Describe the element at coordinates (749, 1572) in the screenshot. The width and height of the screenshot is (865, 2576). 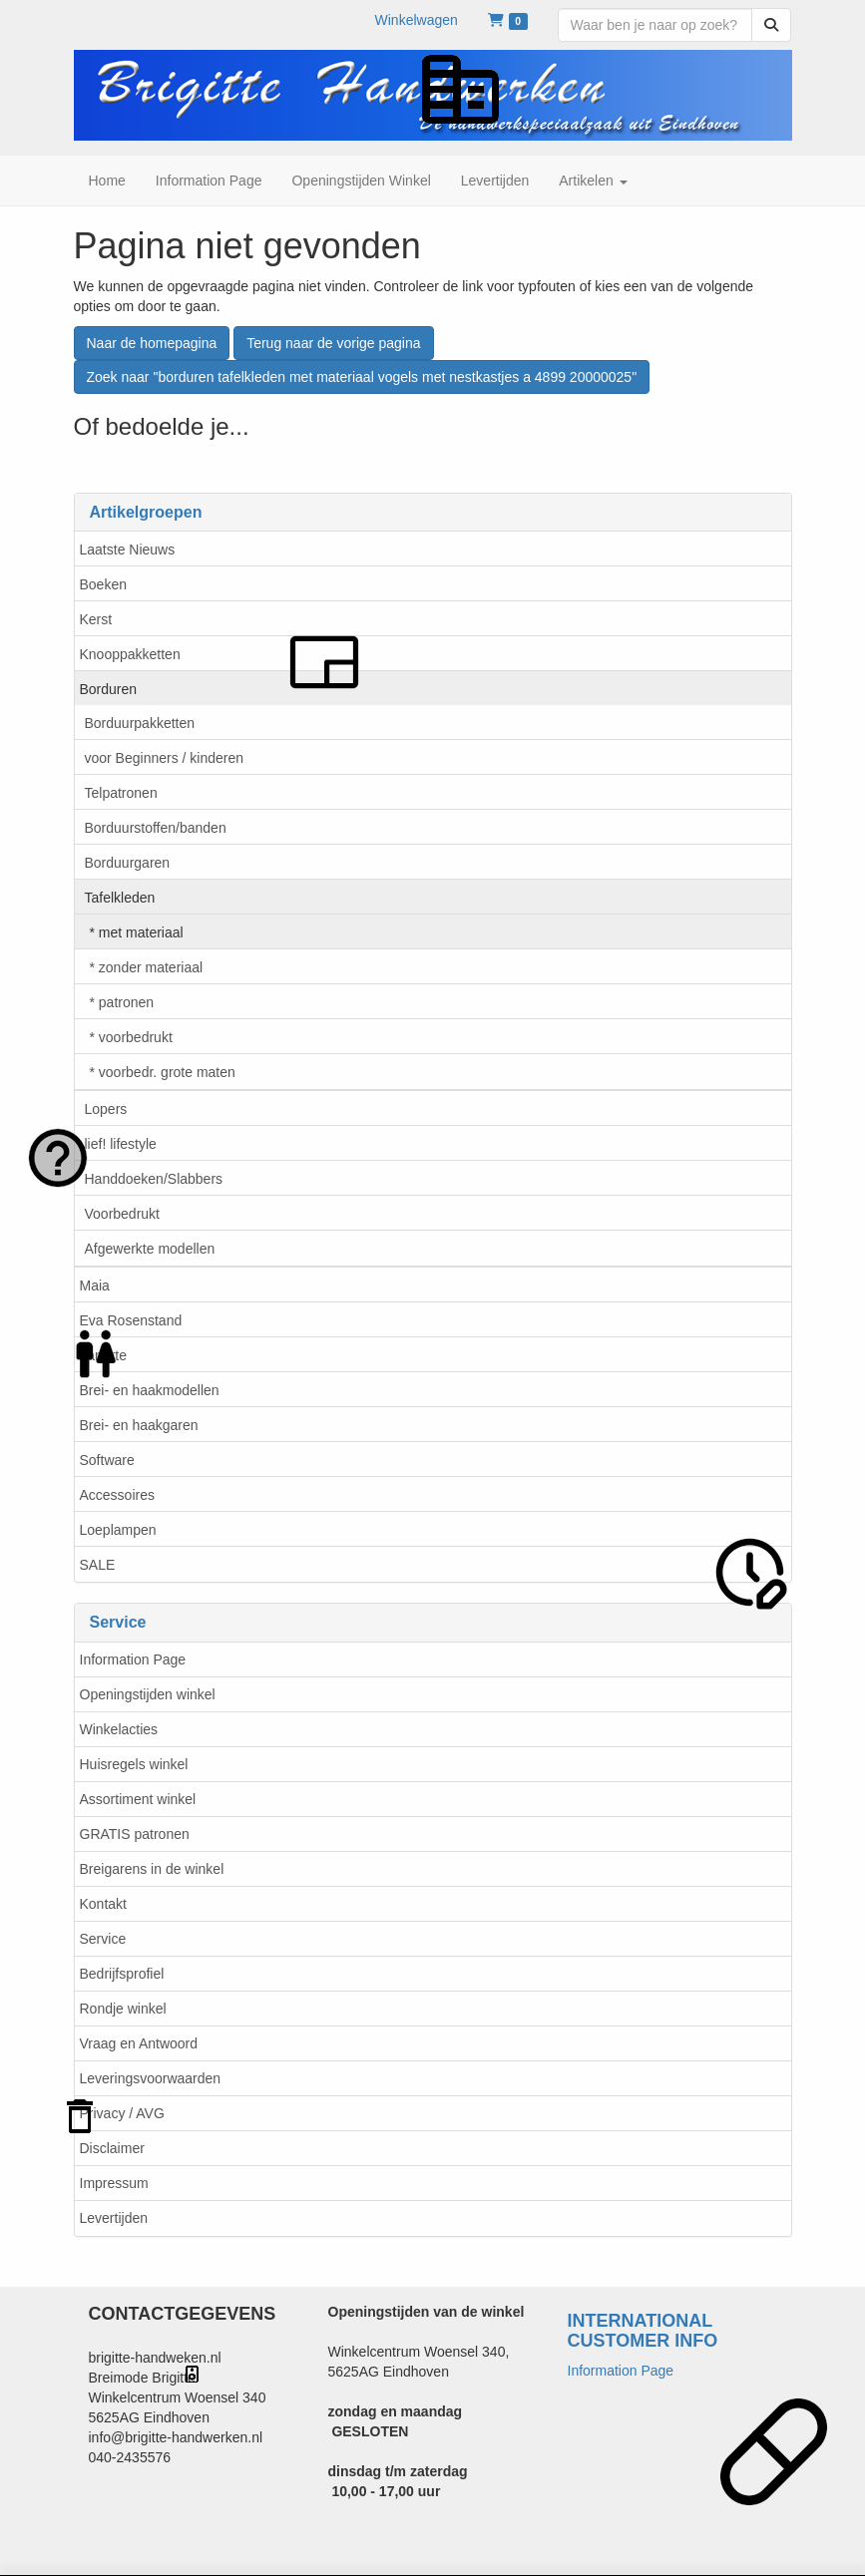
I see `edit a scheduled time or event` at that location.